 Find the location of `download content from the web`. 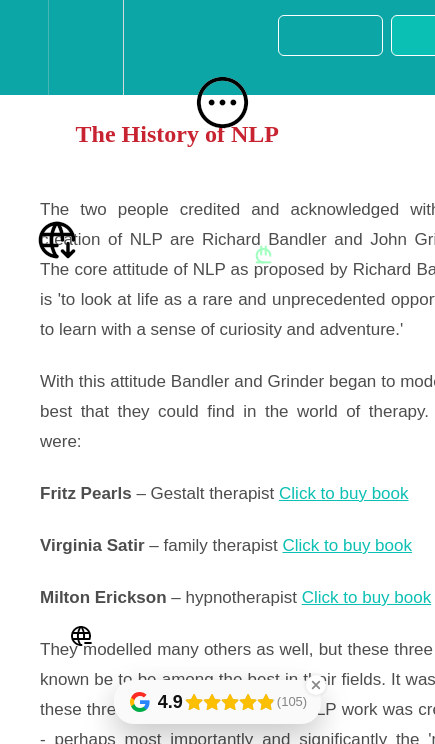

download content from the web is located at coordinates (57, 240).